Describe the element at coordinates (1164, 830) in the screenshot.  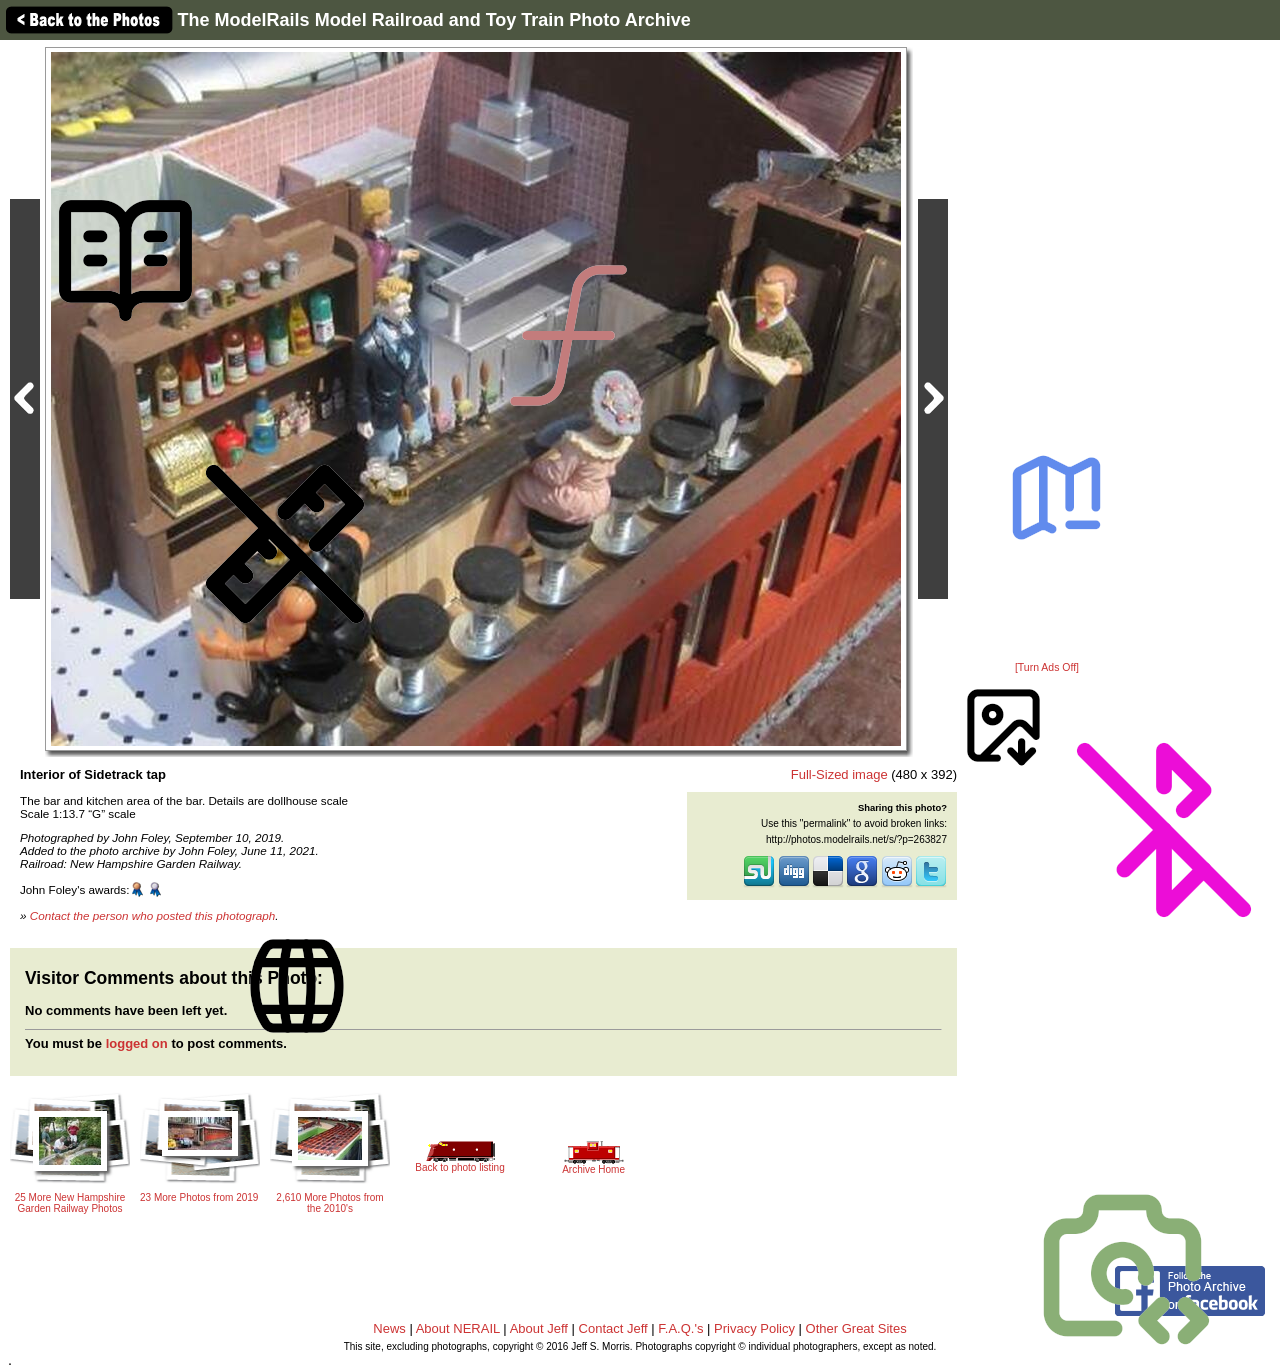
I see `bluetooth is currently disabled` at that location.